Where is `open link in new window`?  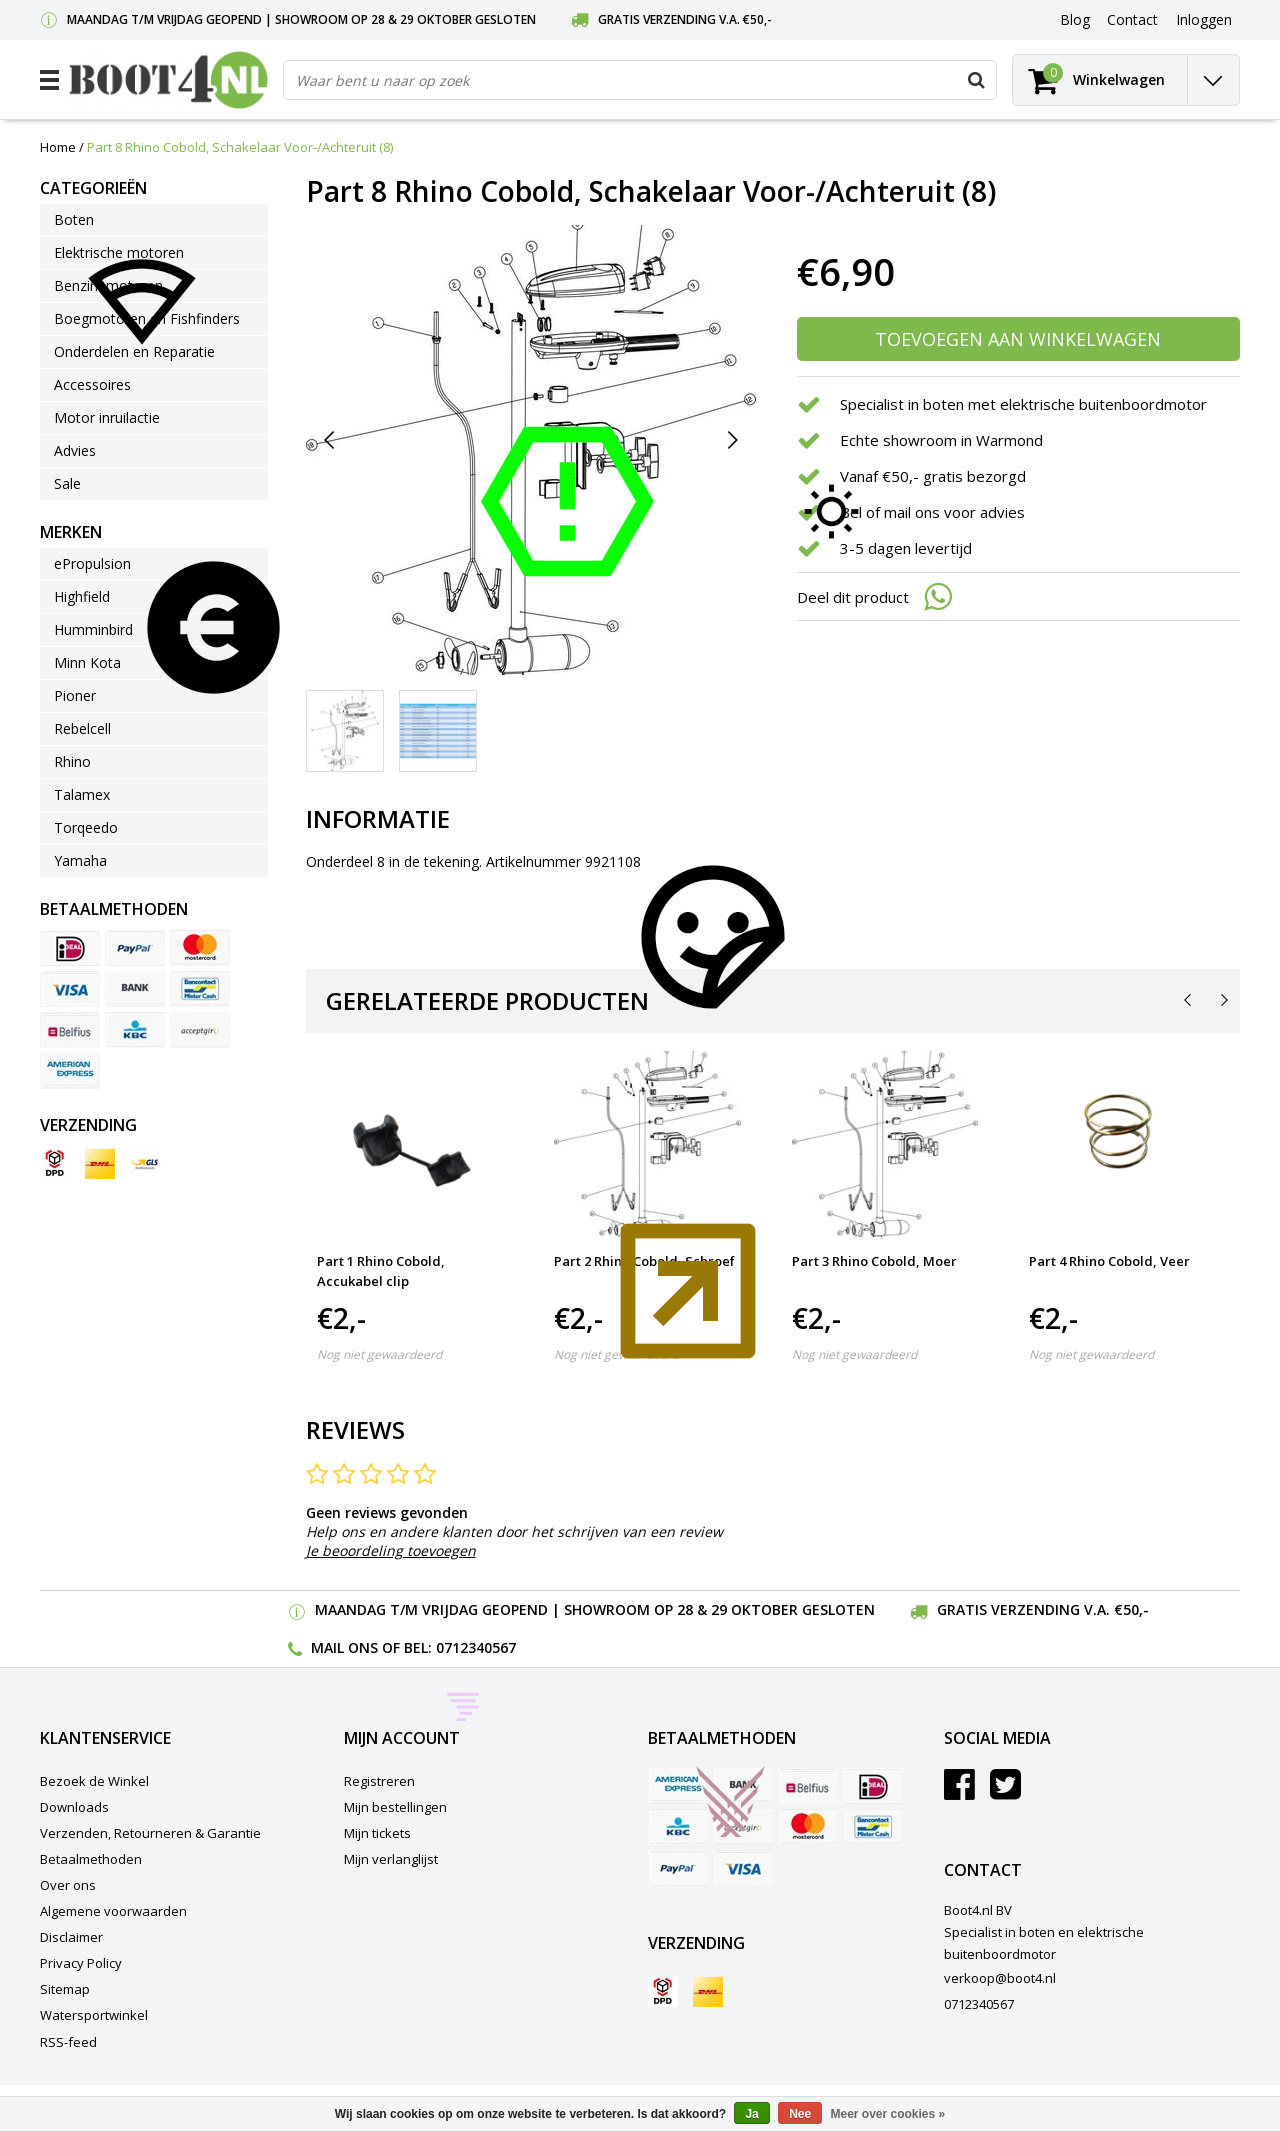 open link in new window is located at coordinates (688, 1291).